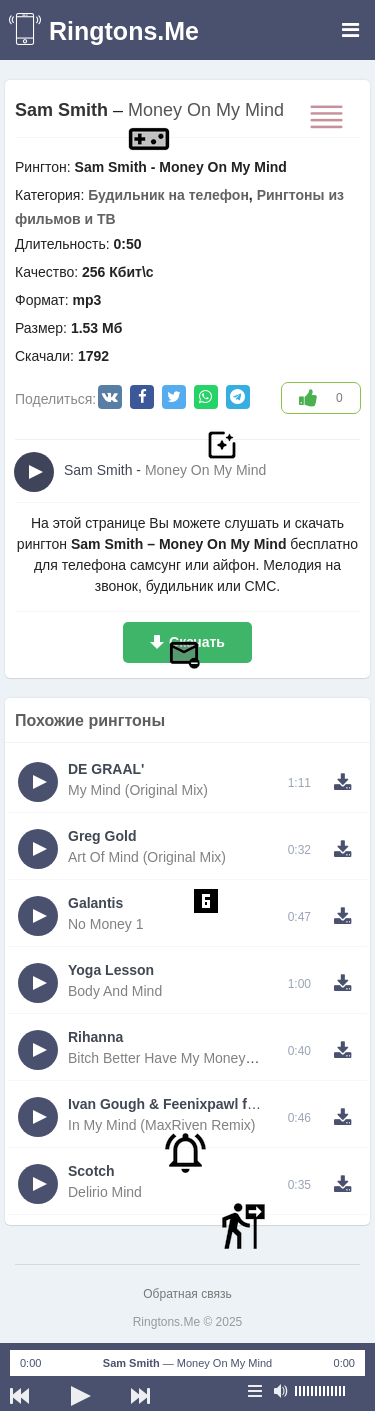 The height and width of the screenshot is (1411, 375). I want to click on indicates new or active notifications, so click(185, 1152).